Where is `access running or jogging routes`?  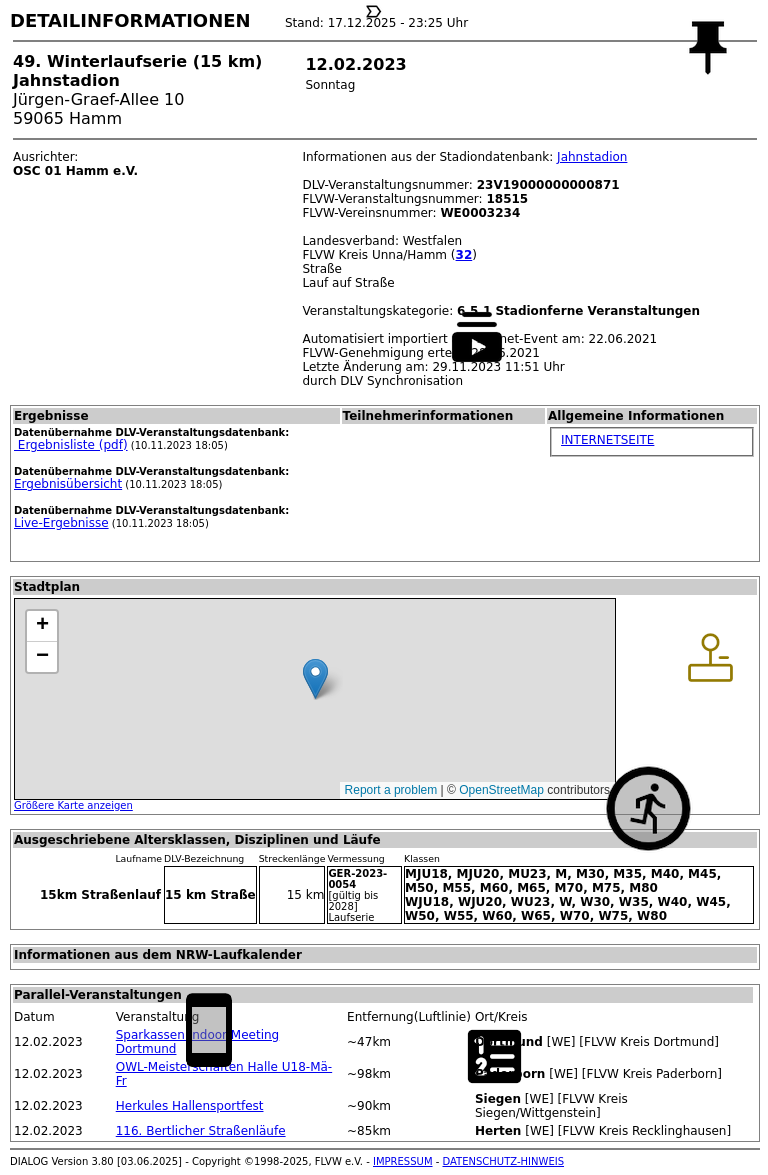 access running or jogging routes is located at coordinates (648, 808).